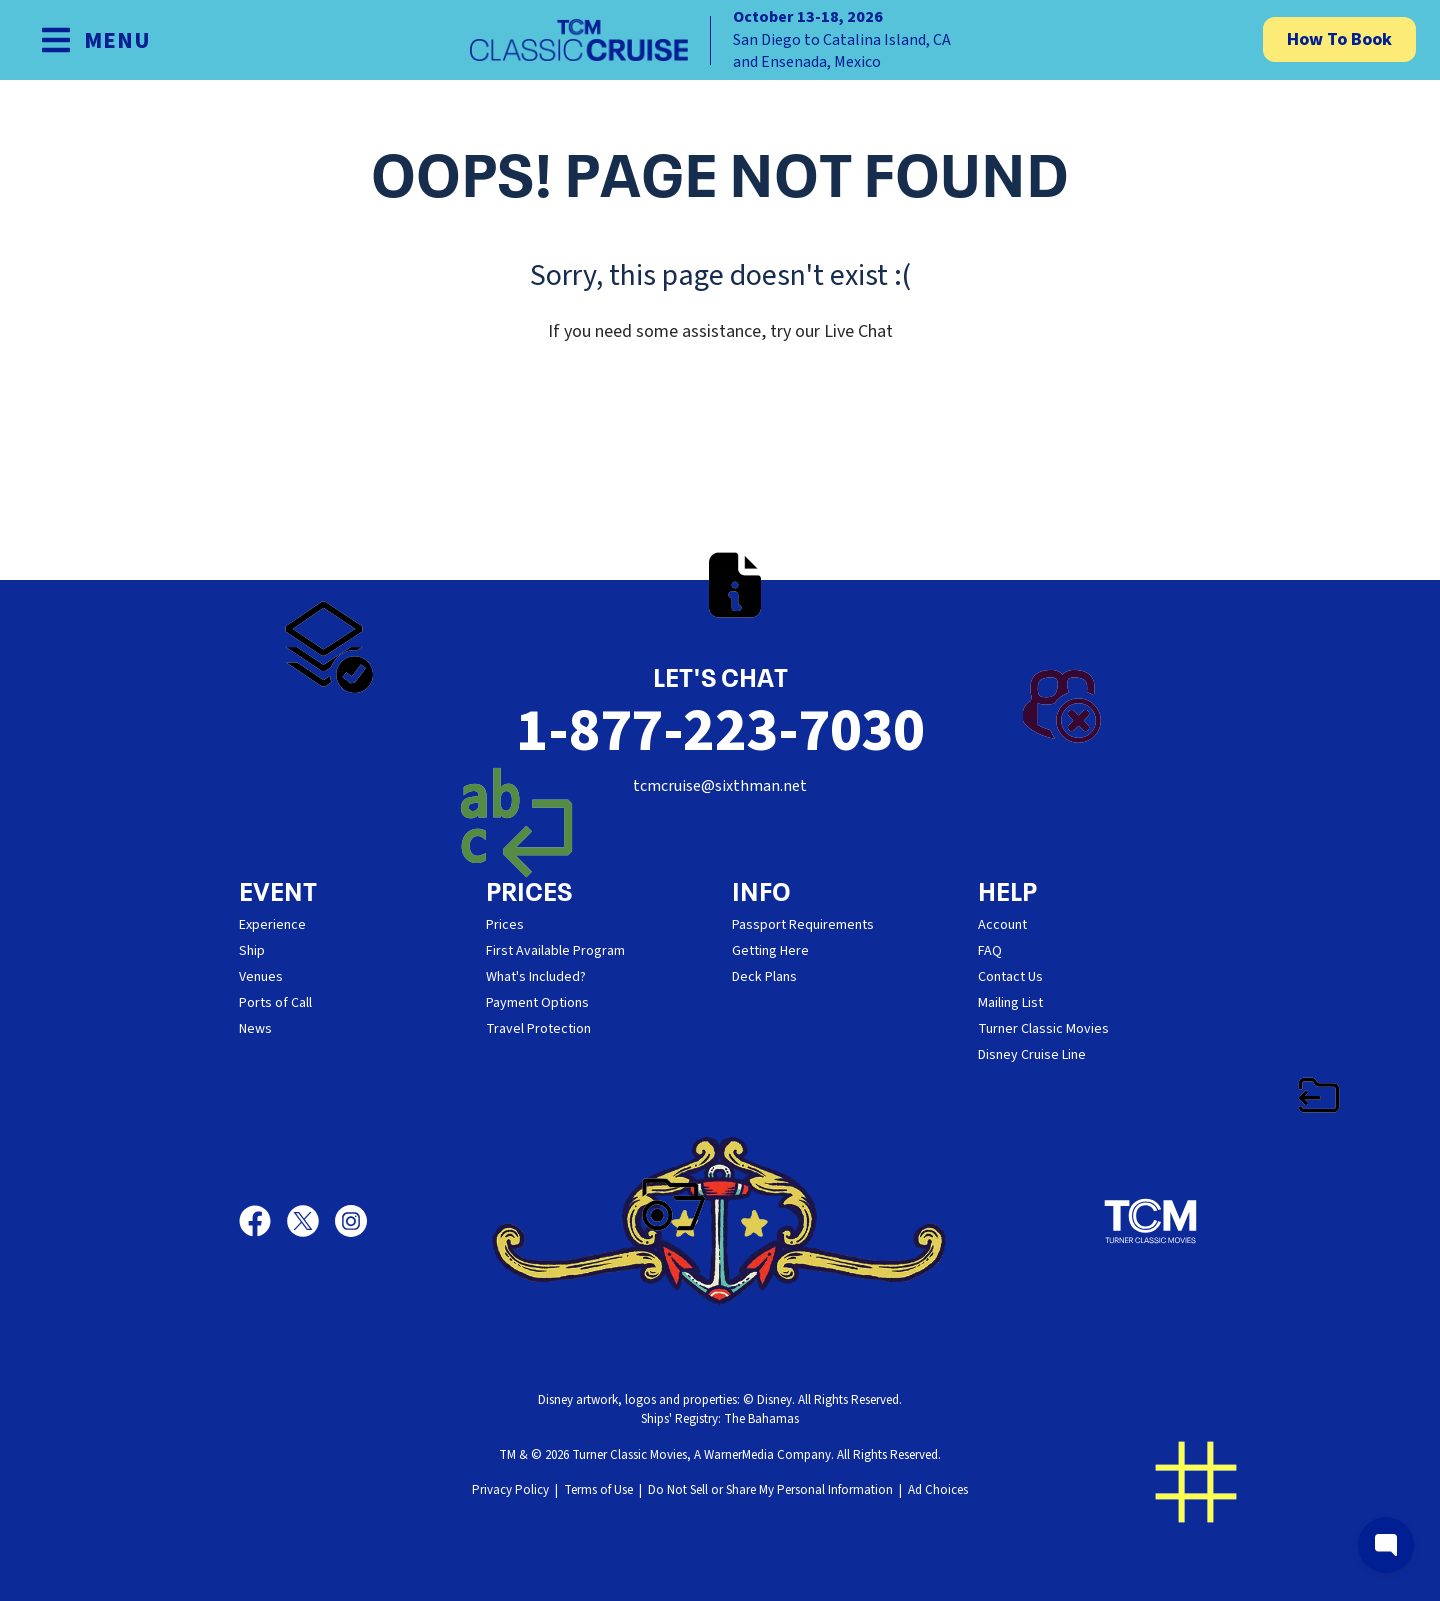 This screenshot has width=1440, height=1601. I want to click on view active layers in the editor, so click(324, 644).